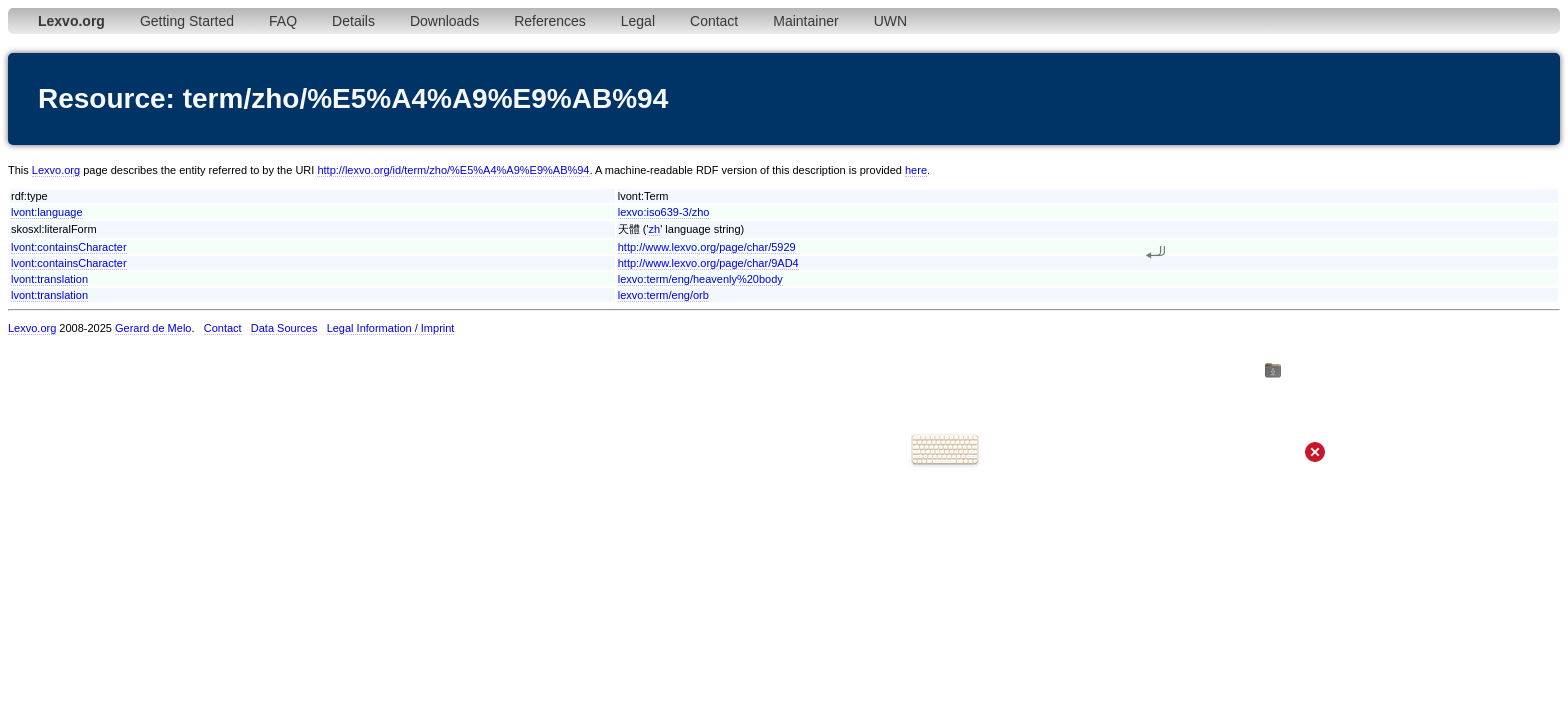  What do you see at coordinates (945, 450) in the screenshot?
I see `bluetooth keyboard connected` at bounding box center [945, 450].